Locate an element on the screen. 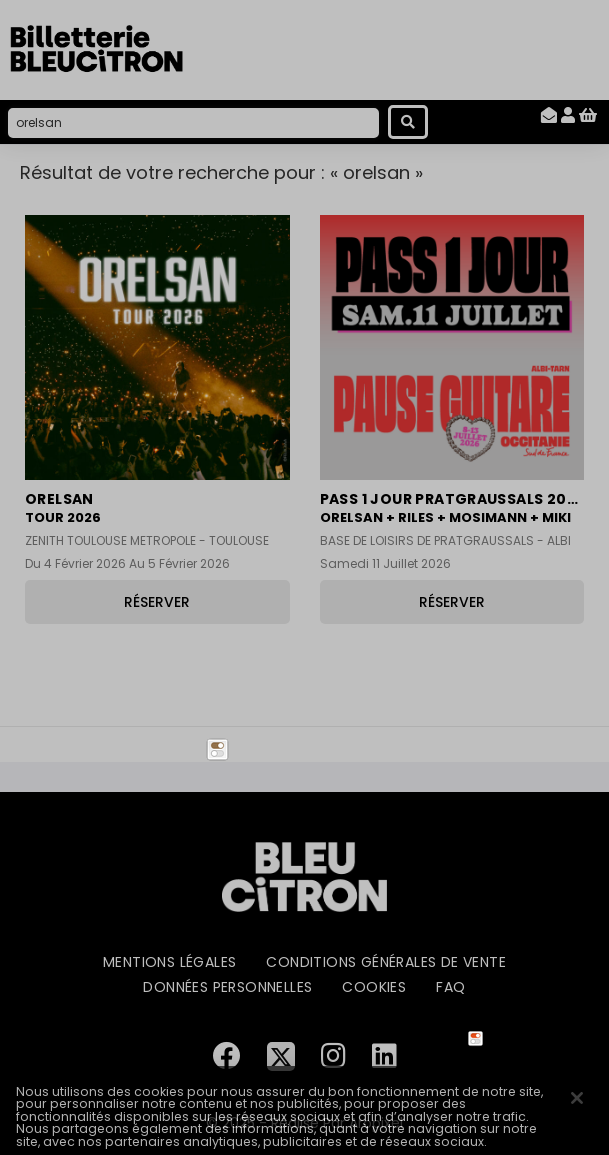 The image size is (609, 1155). open system tweaks or customization settings is located at coordinates (217, 749).